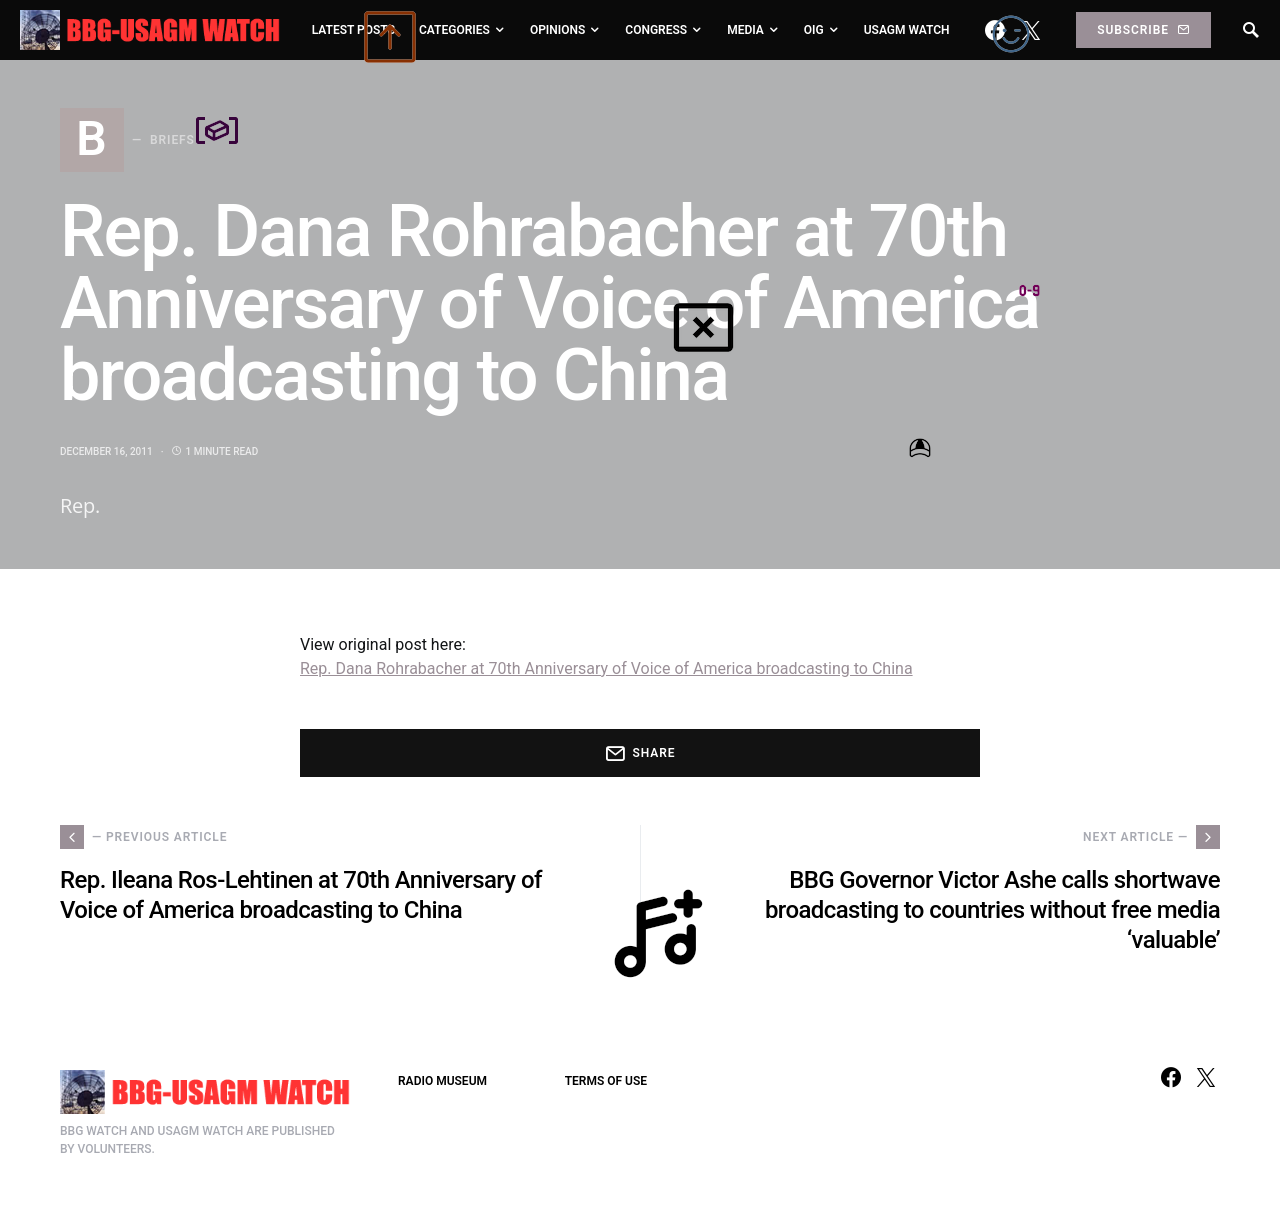  Describe the element at coordinates (1029, 290) in the screenshot. I see `sort items in ascending numerical order` at that location.